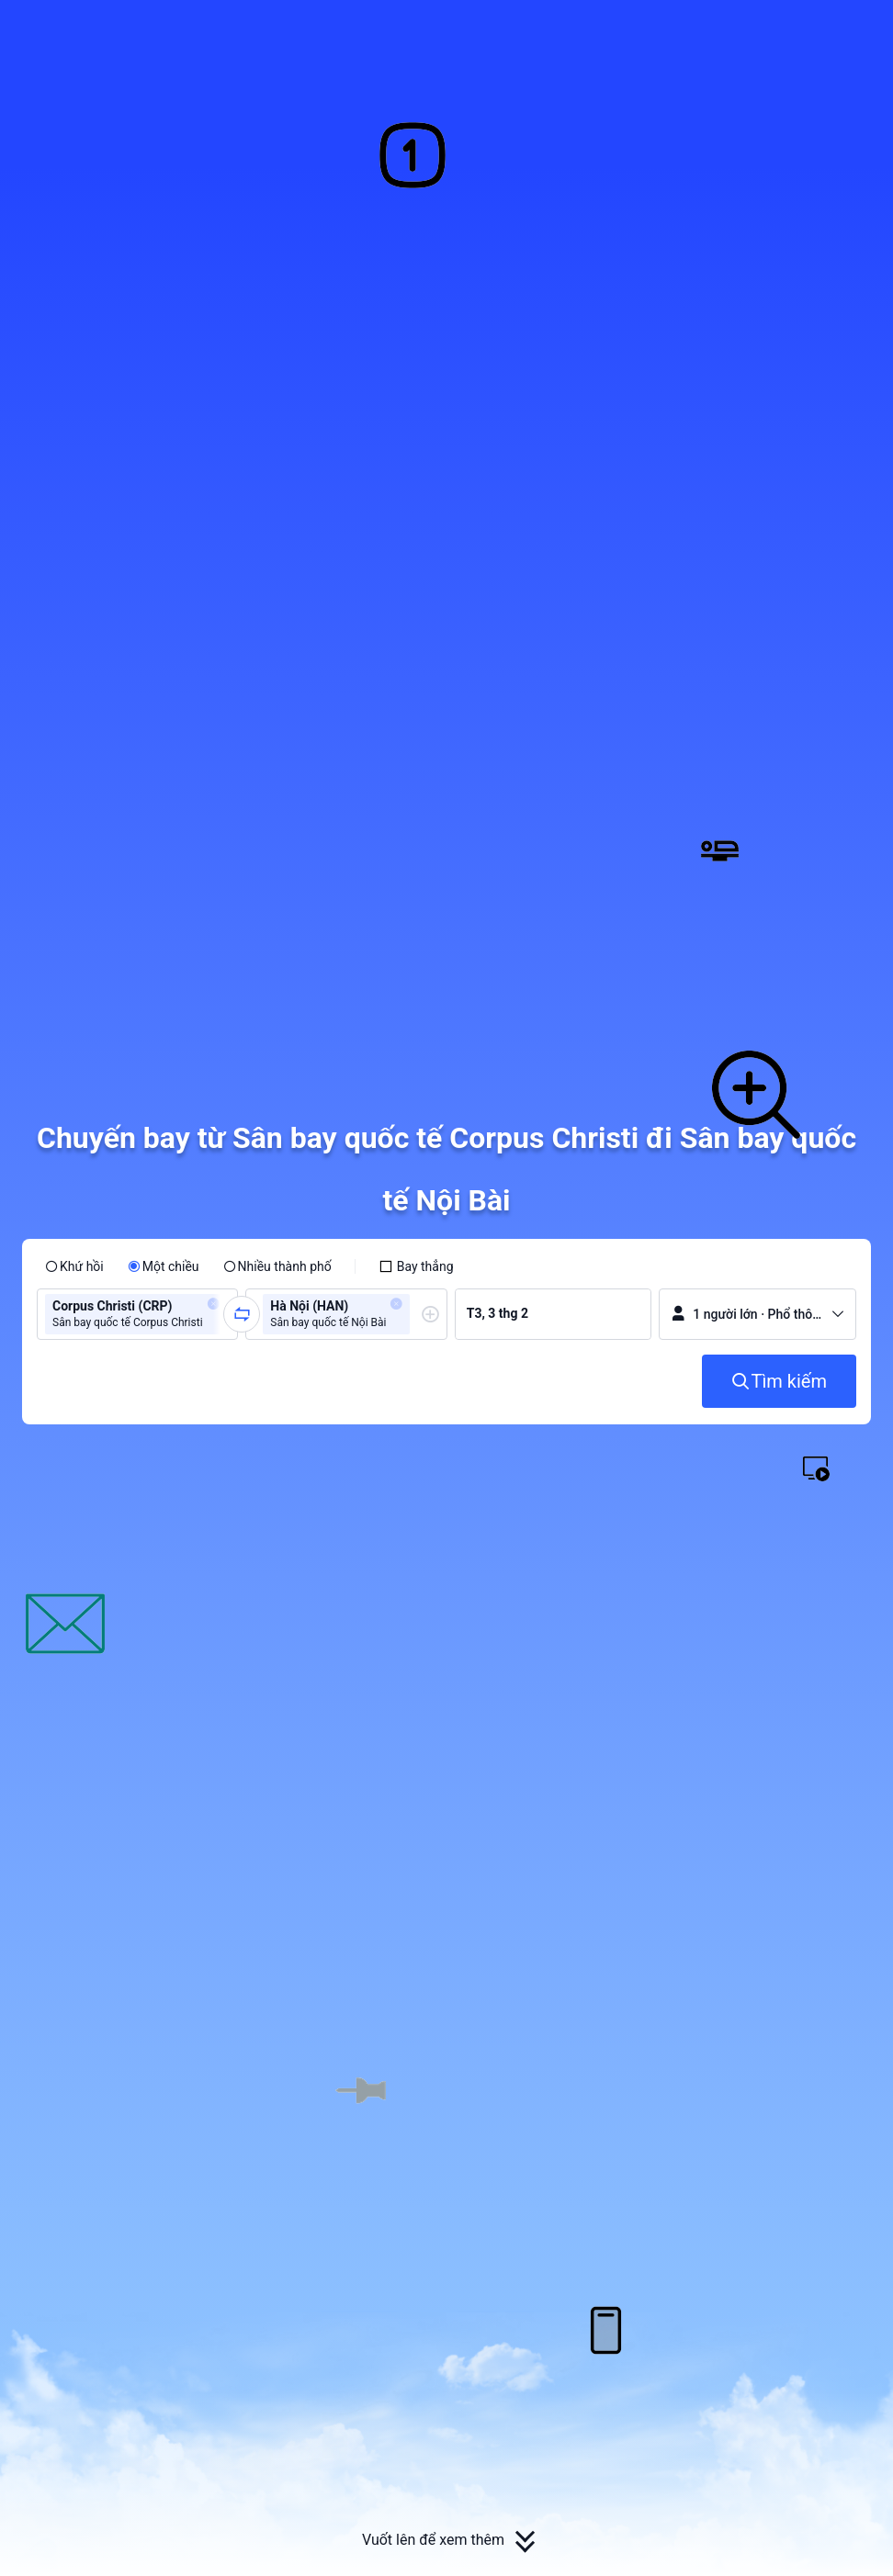 This screenshot has height=2576, width=893. What do you see at coordinates (65, 1624) in the screenshot?
I see `open your inbox` at bounding box center [65, 1624].